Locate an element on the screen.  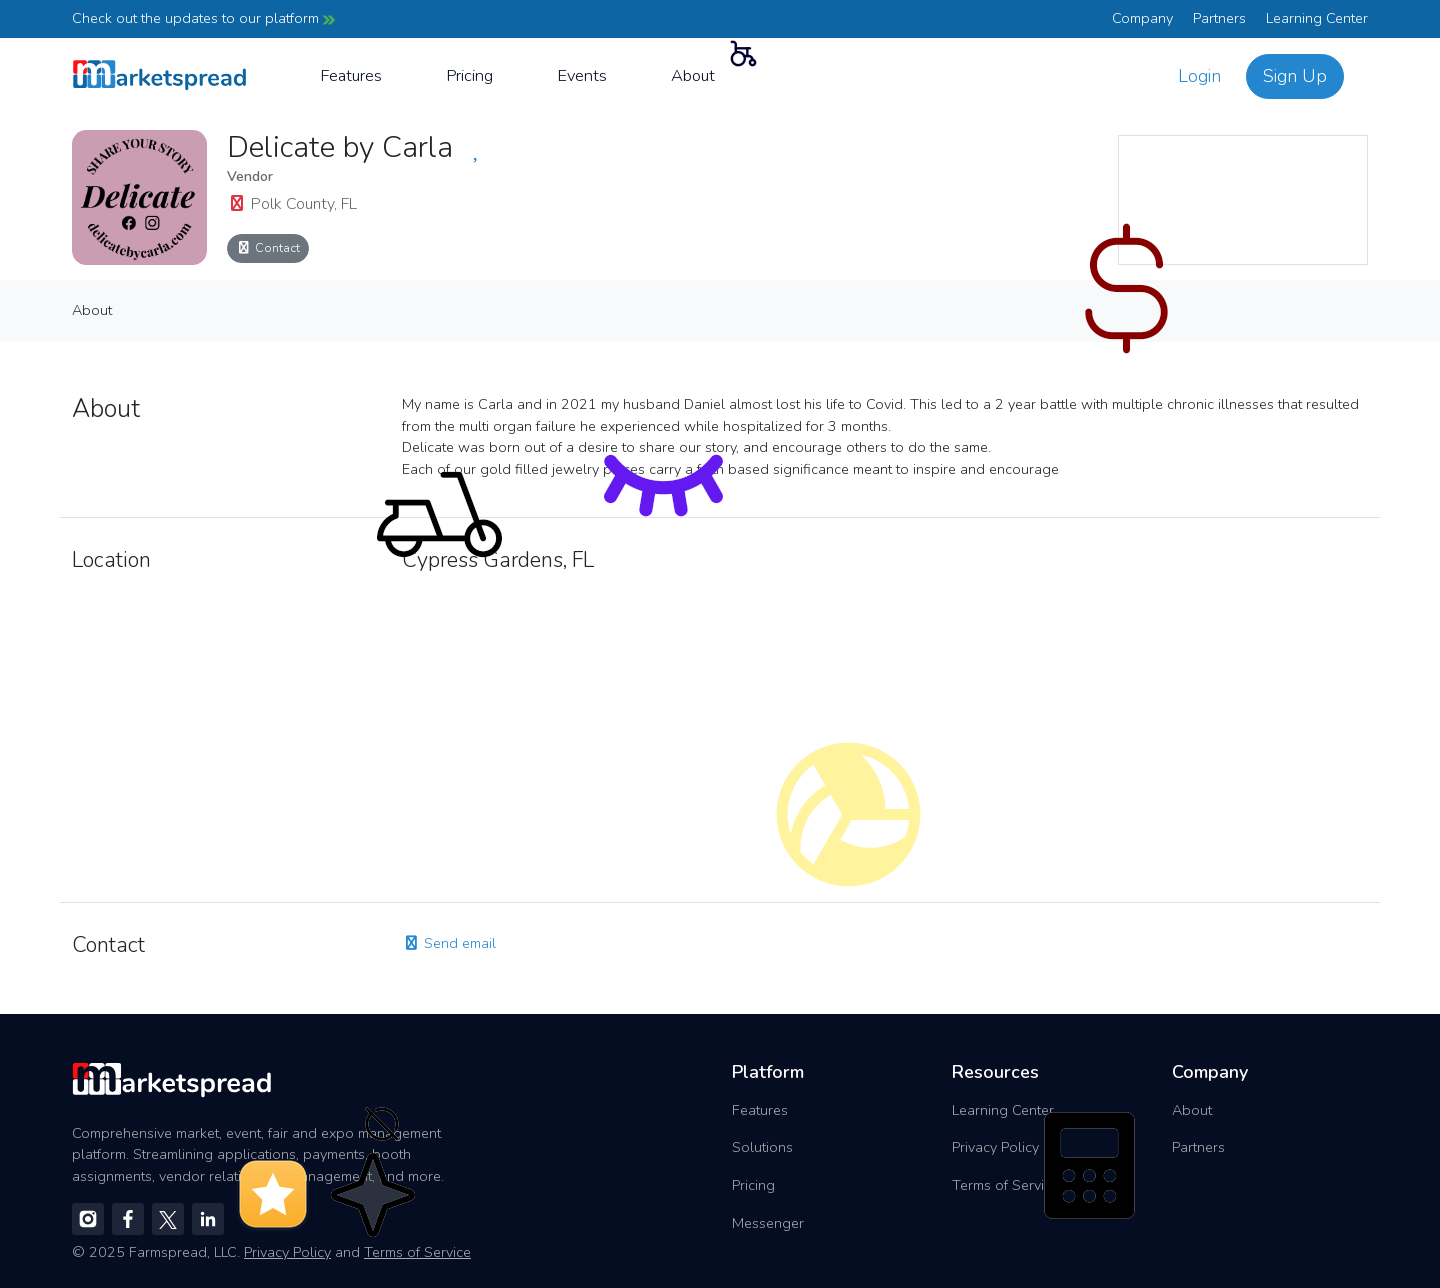
indicates a disabled or inactive state is located at coordinates (382, 1124).